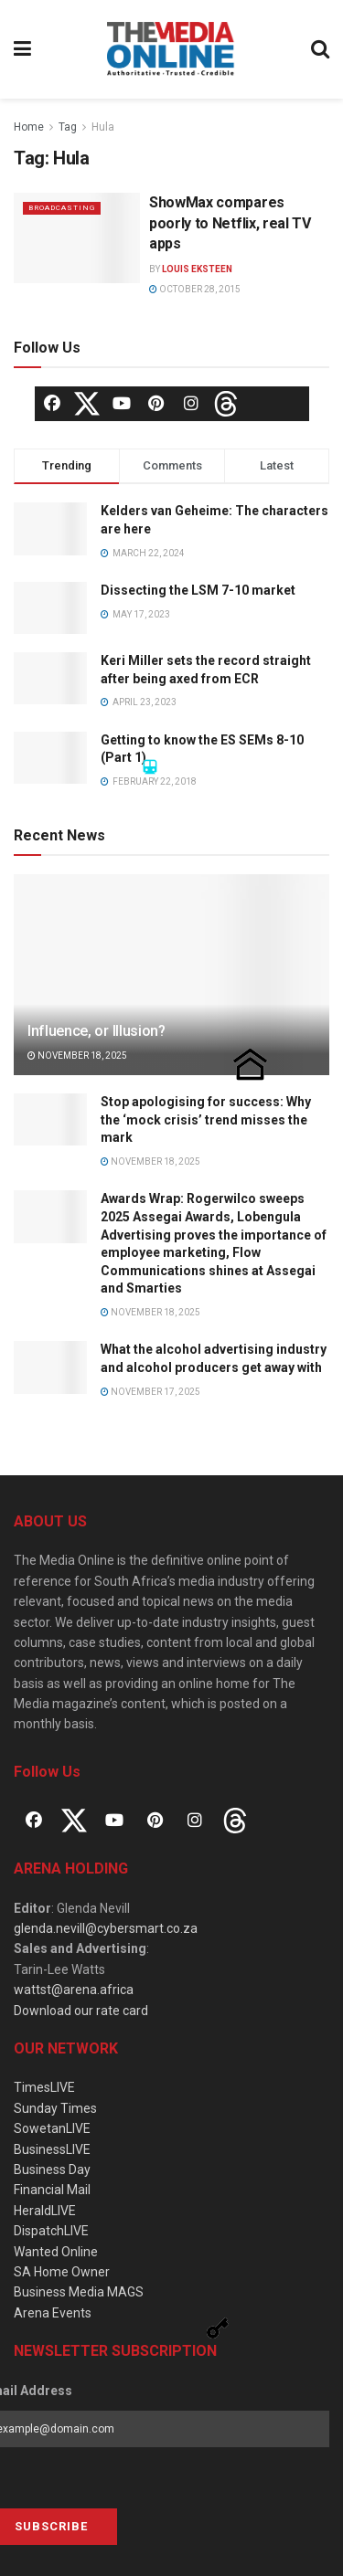 The width and height of the screenshot is (343, 2576). What do you see at coordinates (150, 766) in the screenshot?
I see `view subway or metro transit options` at bounding box center [150, 766].